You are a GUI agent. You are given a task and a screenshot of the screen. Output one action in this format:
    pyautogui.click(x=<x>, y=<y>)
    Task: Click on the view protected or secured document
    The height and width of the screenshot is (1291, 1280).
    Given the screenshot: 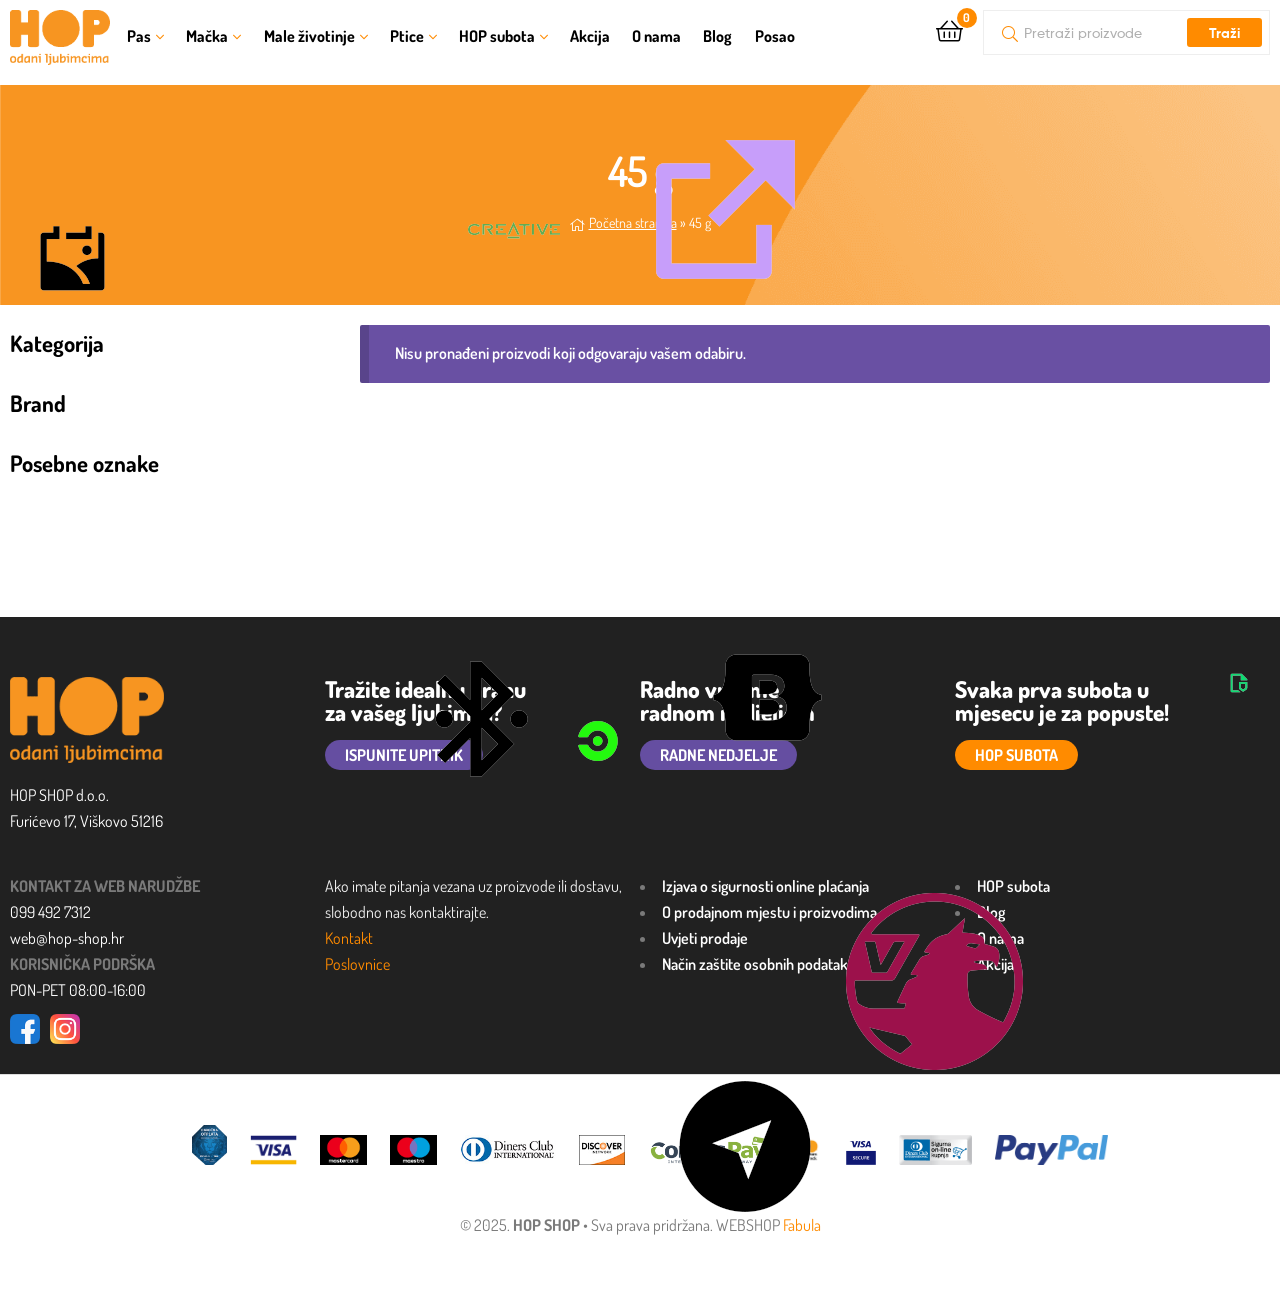 What is the action you would take?
    pyautogui.click(x=1239, y=683)
    